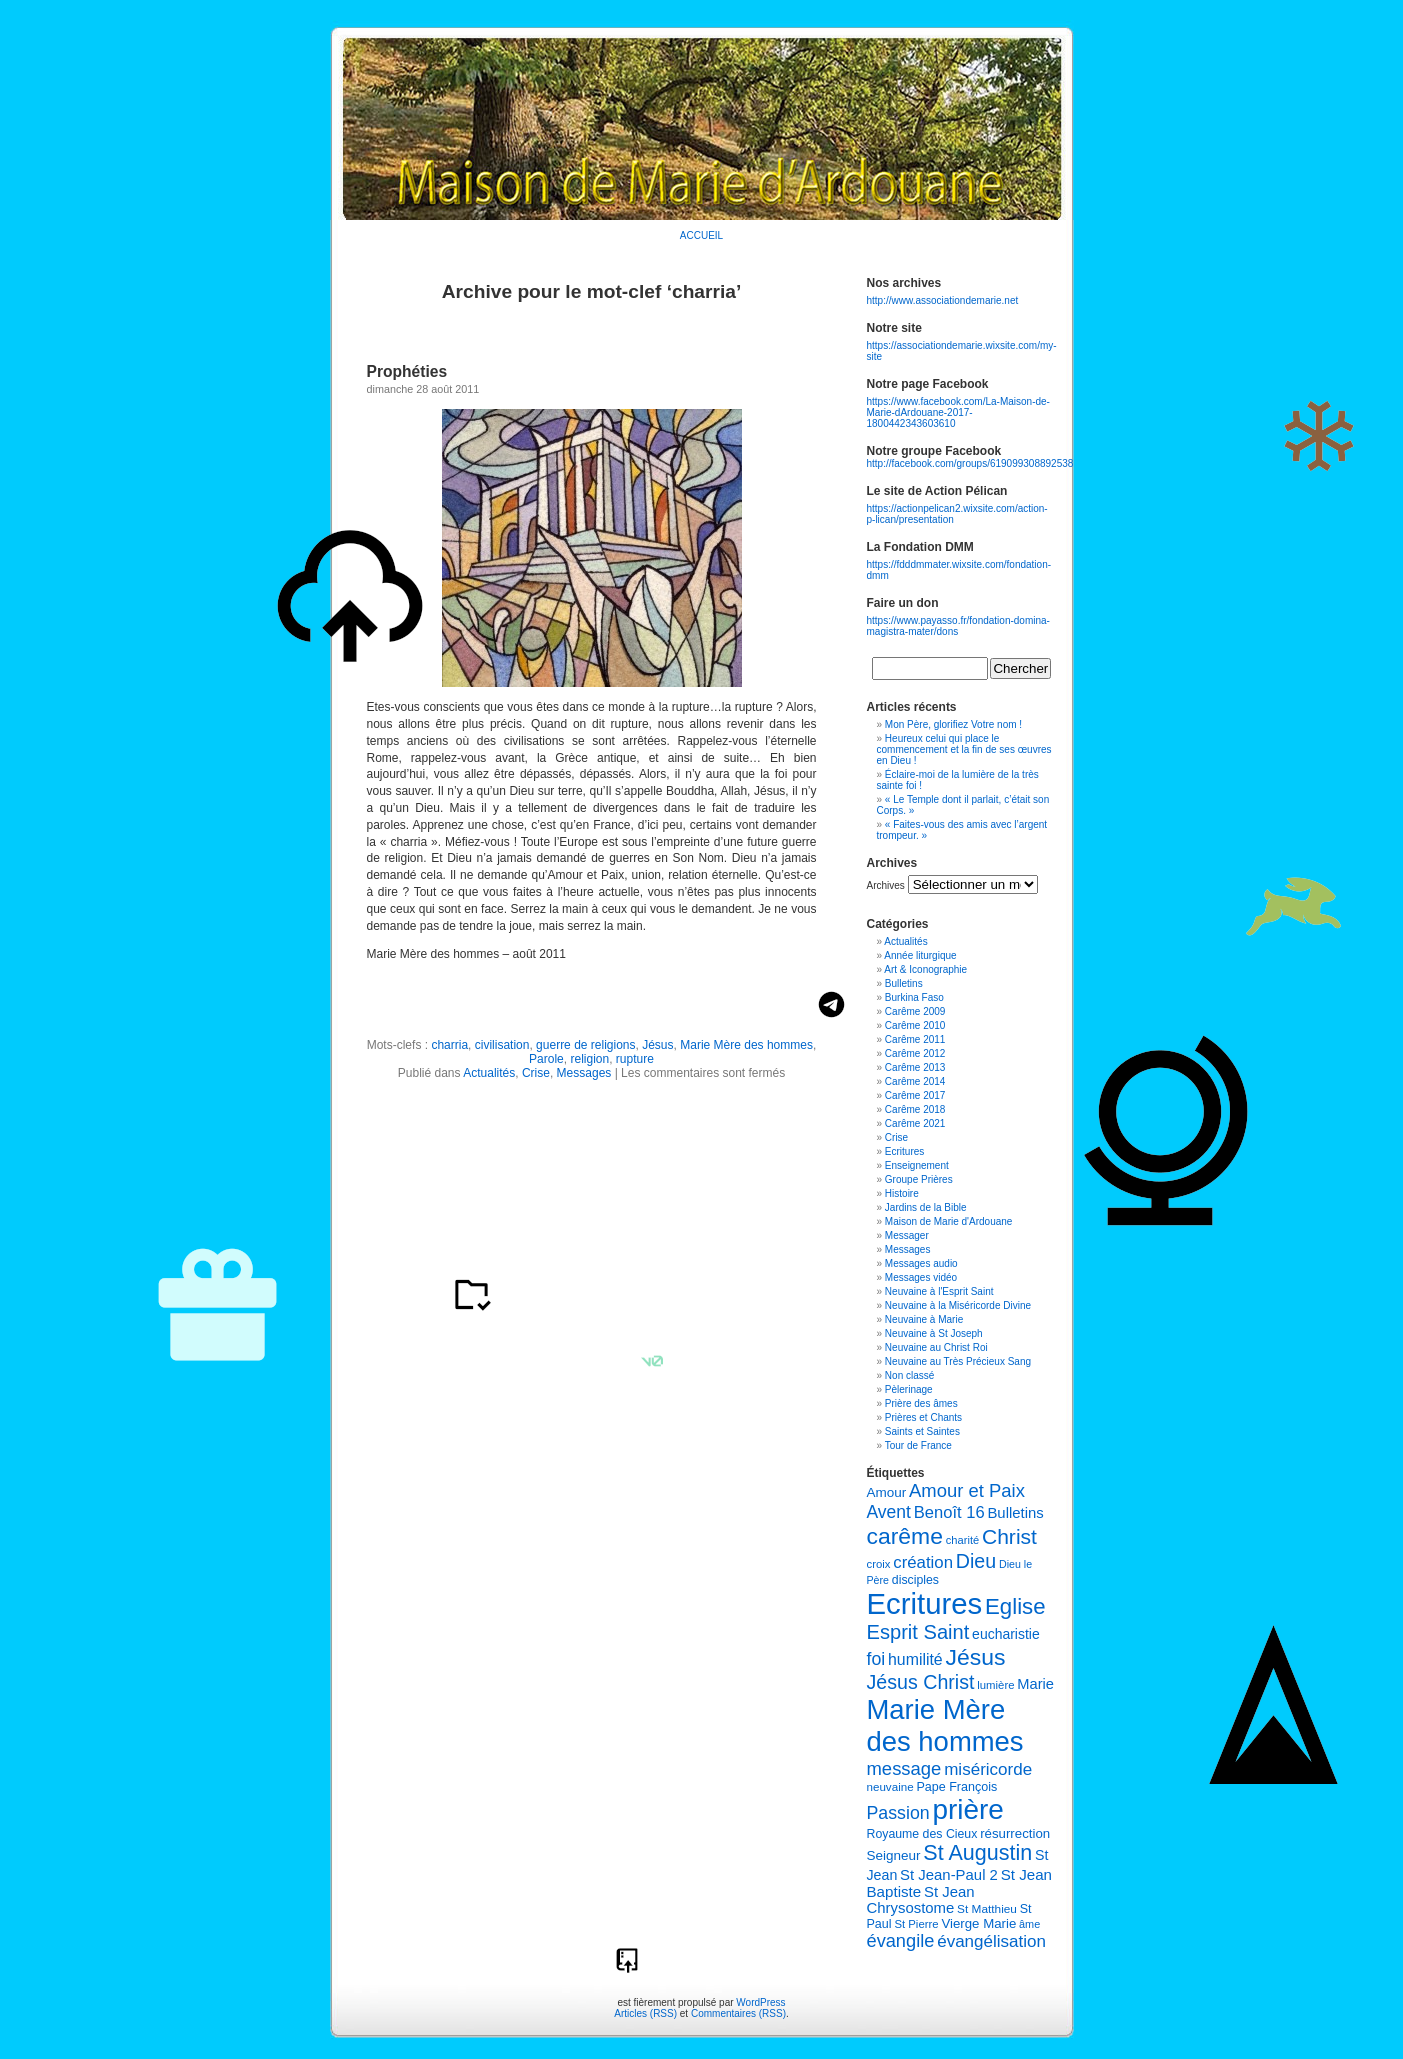 The image size is (1403, 2059). Describe the element at coordinates (1160, 1129) in the screenshot. I see `view global or worldwide settings` at that location.